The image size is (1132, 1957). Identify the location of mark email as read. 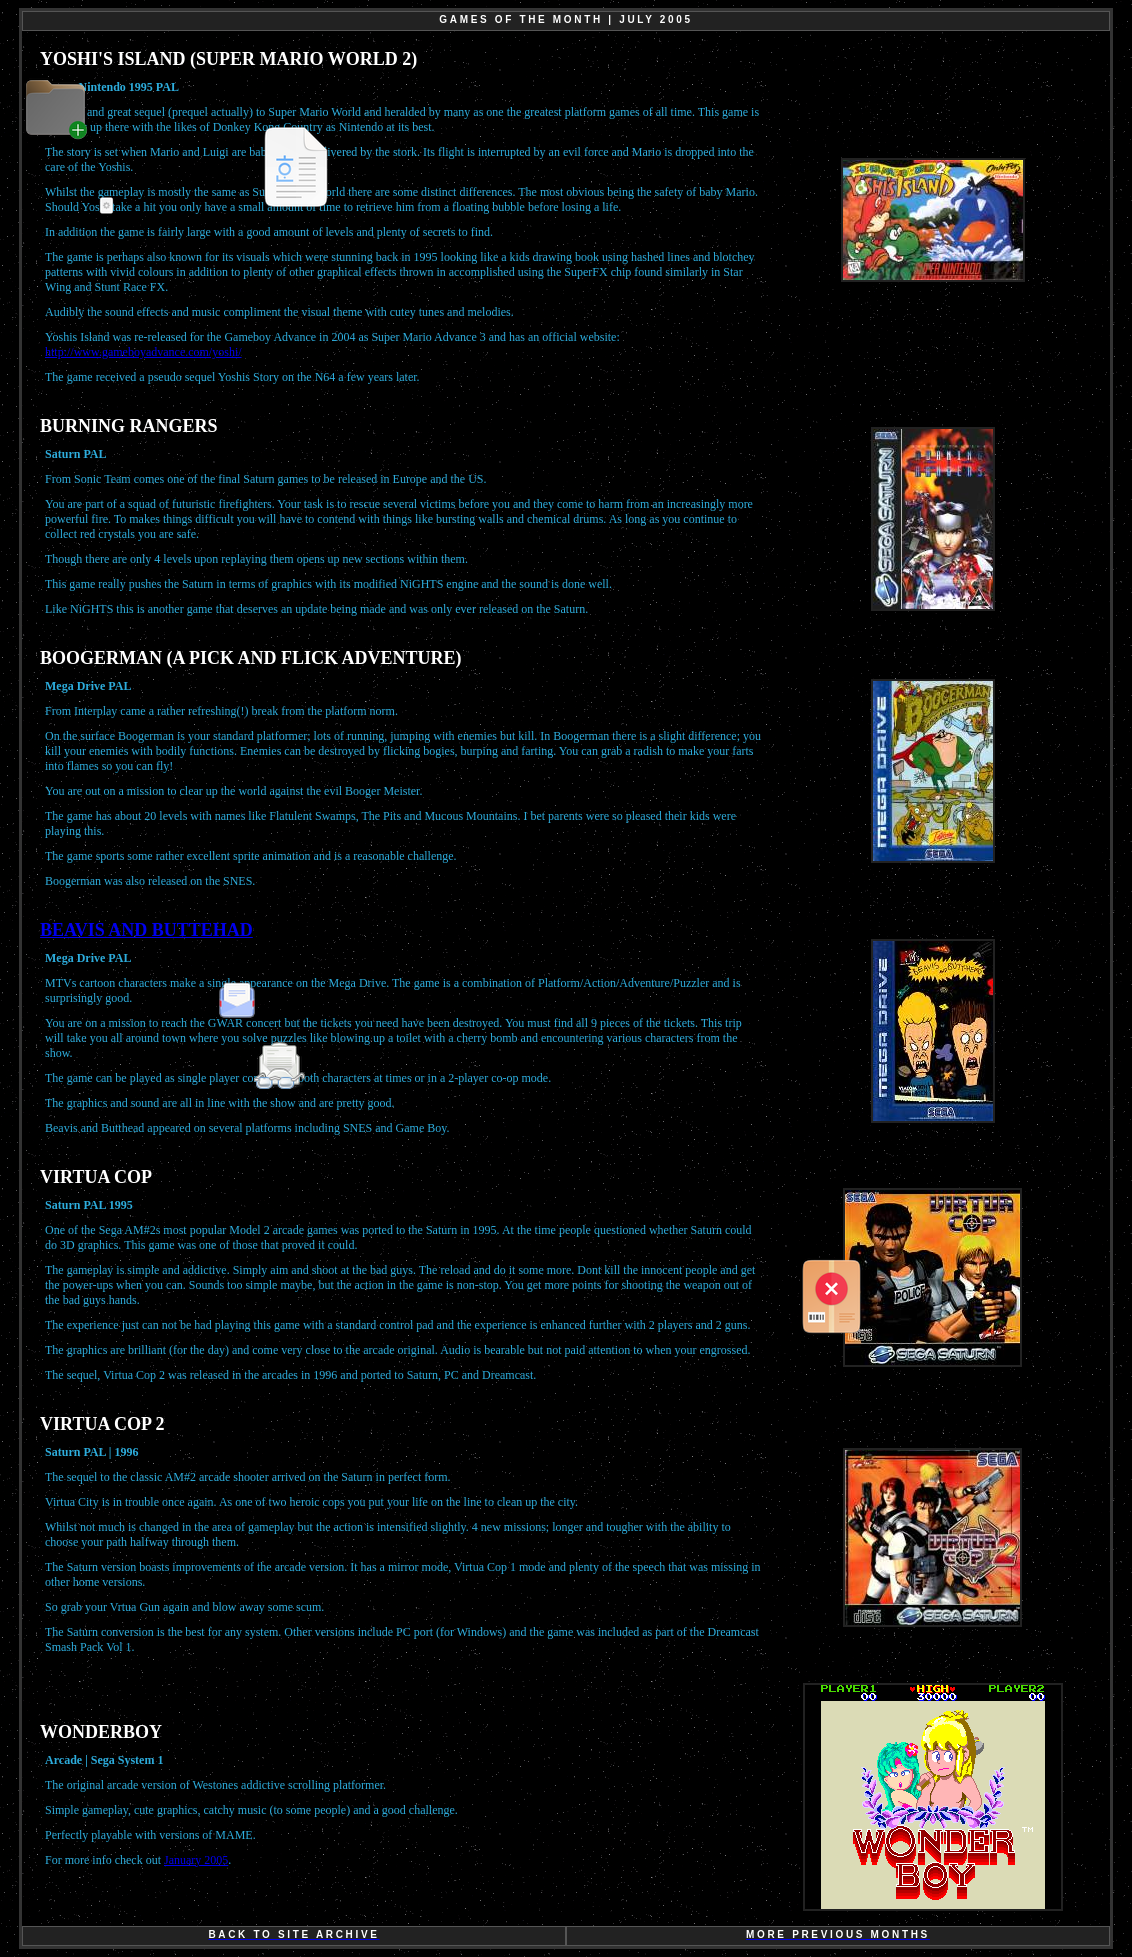
(280, 1064).